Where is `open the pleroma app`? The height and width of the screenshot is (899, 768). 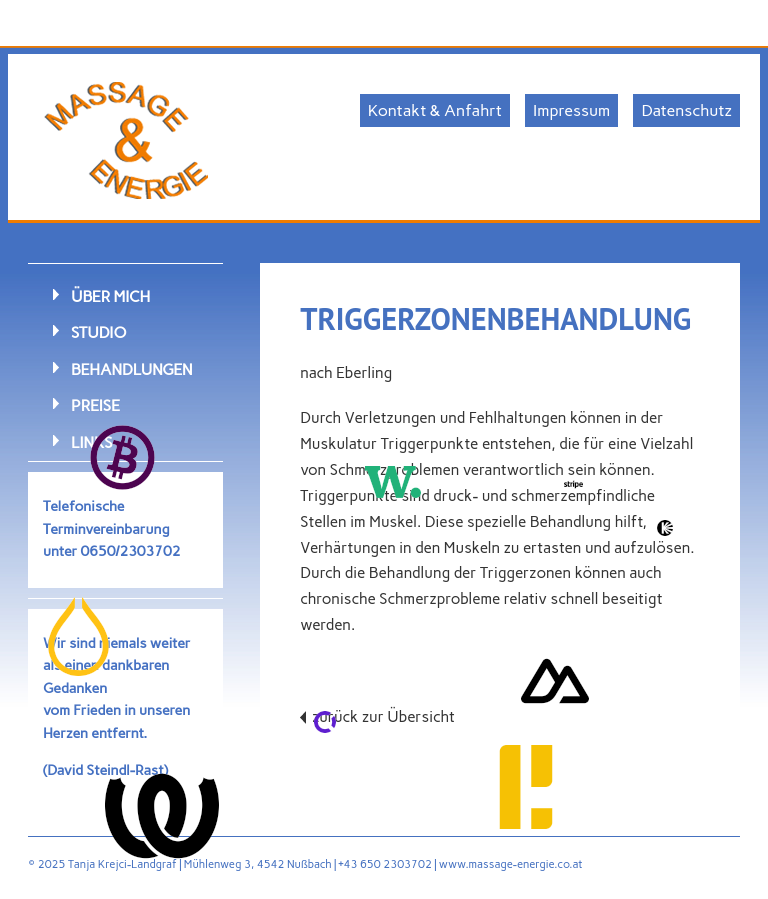 open the pleroma app is located at coordinates (526, 787).